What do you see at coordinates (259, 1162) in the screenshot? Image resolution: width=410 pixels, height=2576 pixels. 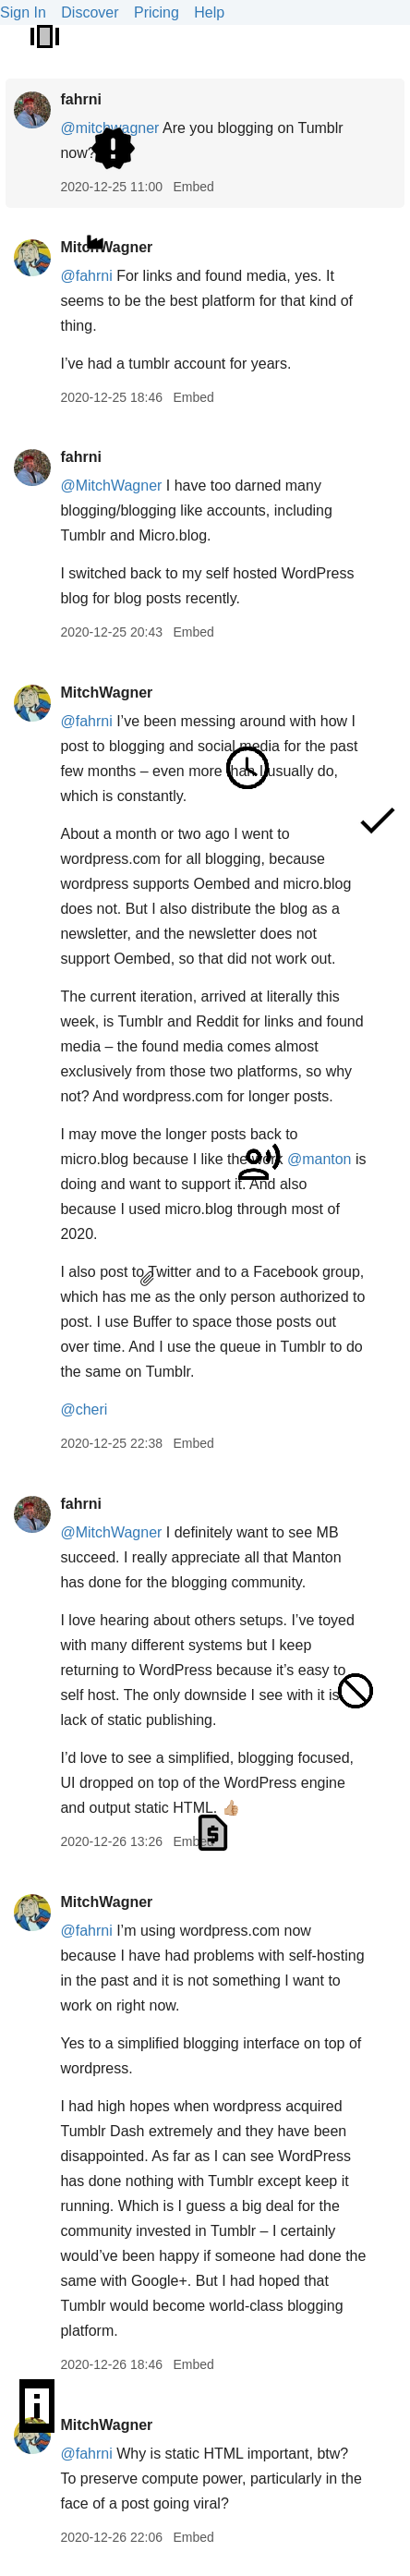 I see `activate voice recording or dictation` at bounding box center [259, 1162].